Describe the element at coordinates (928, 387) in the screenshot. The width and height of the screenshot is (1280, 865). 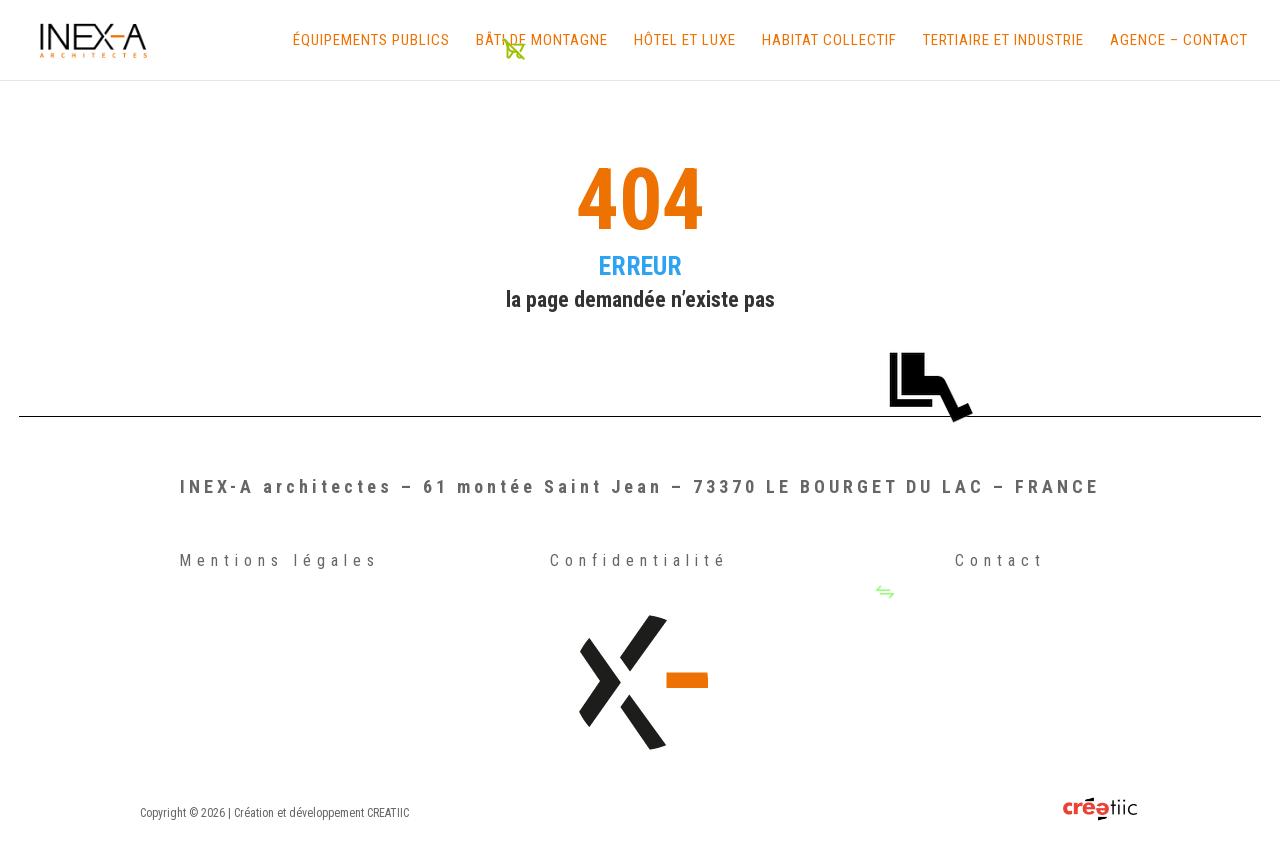
I see `select extra legroom seat option` at that location.